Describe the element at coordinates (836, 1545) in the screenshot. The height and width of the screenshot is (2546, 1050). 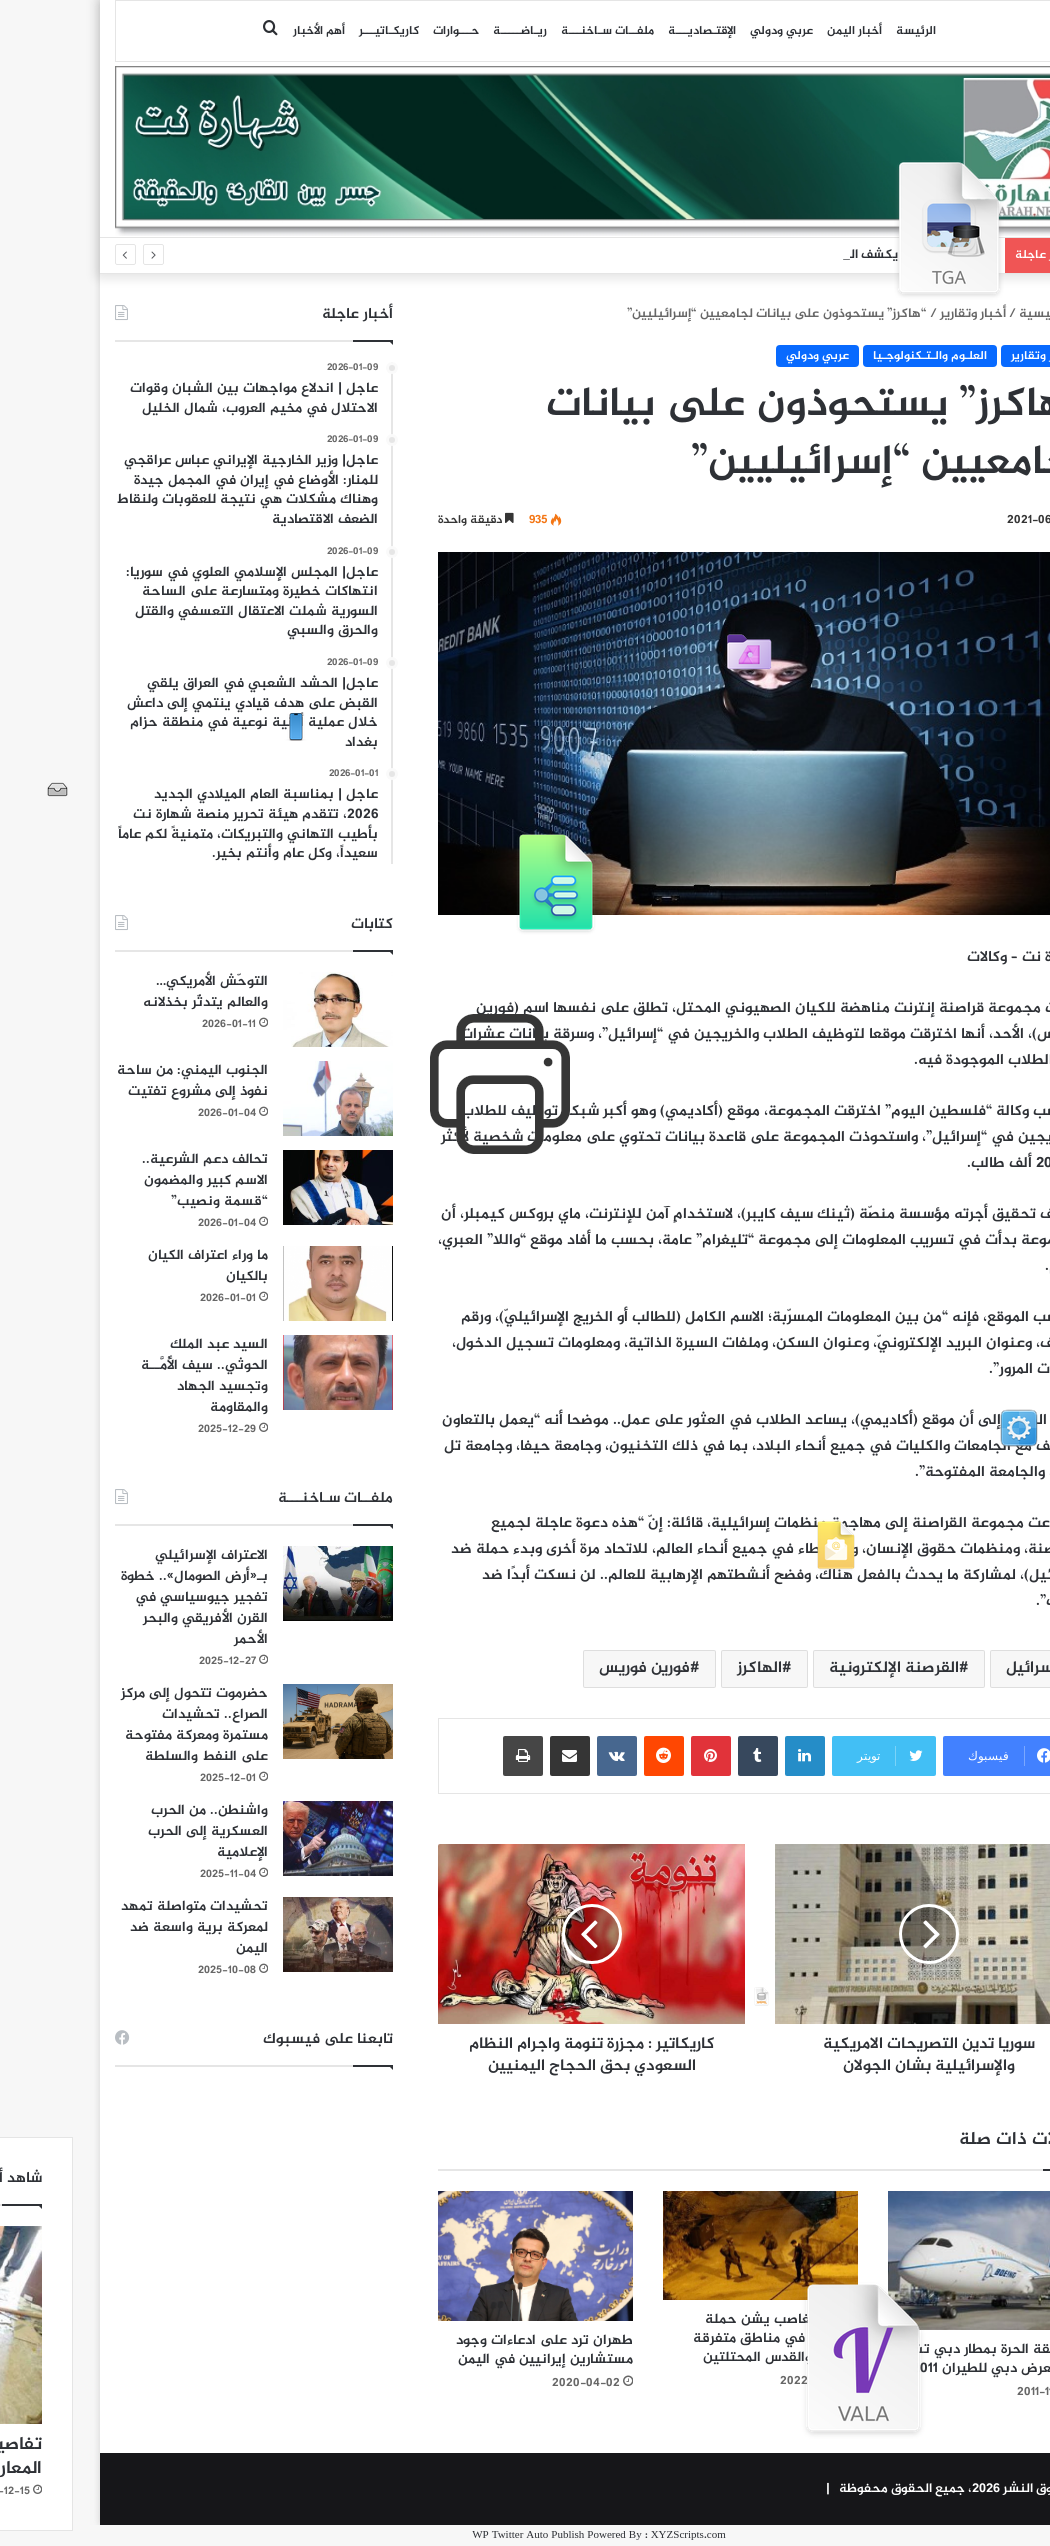
I see `mbox email archive file` at that location.